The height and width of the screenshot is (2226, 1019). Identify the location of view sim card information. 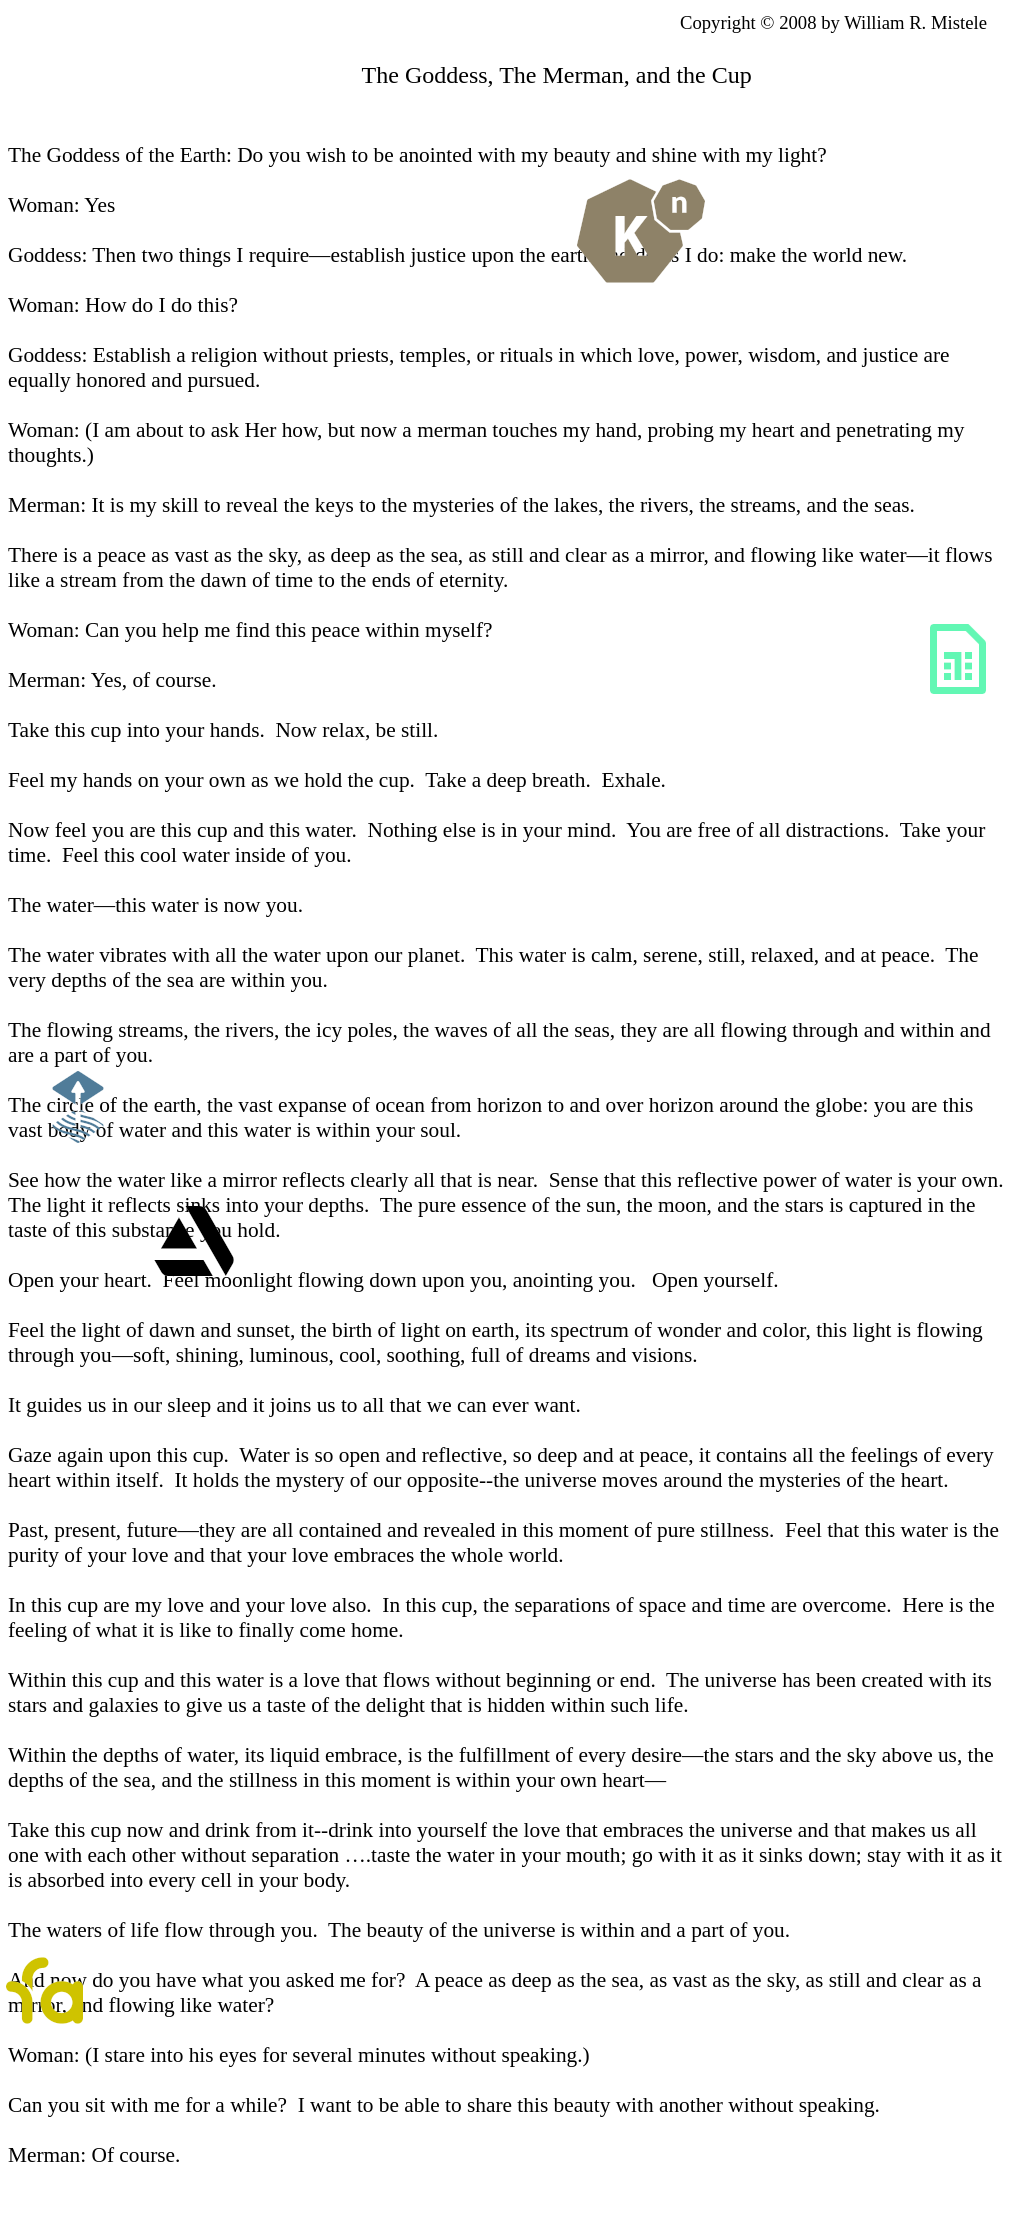
(958, 659).